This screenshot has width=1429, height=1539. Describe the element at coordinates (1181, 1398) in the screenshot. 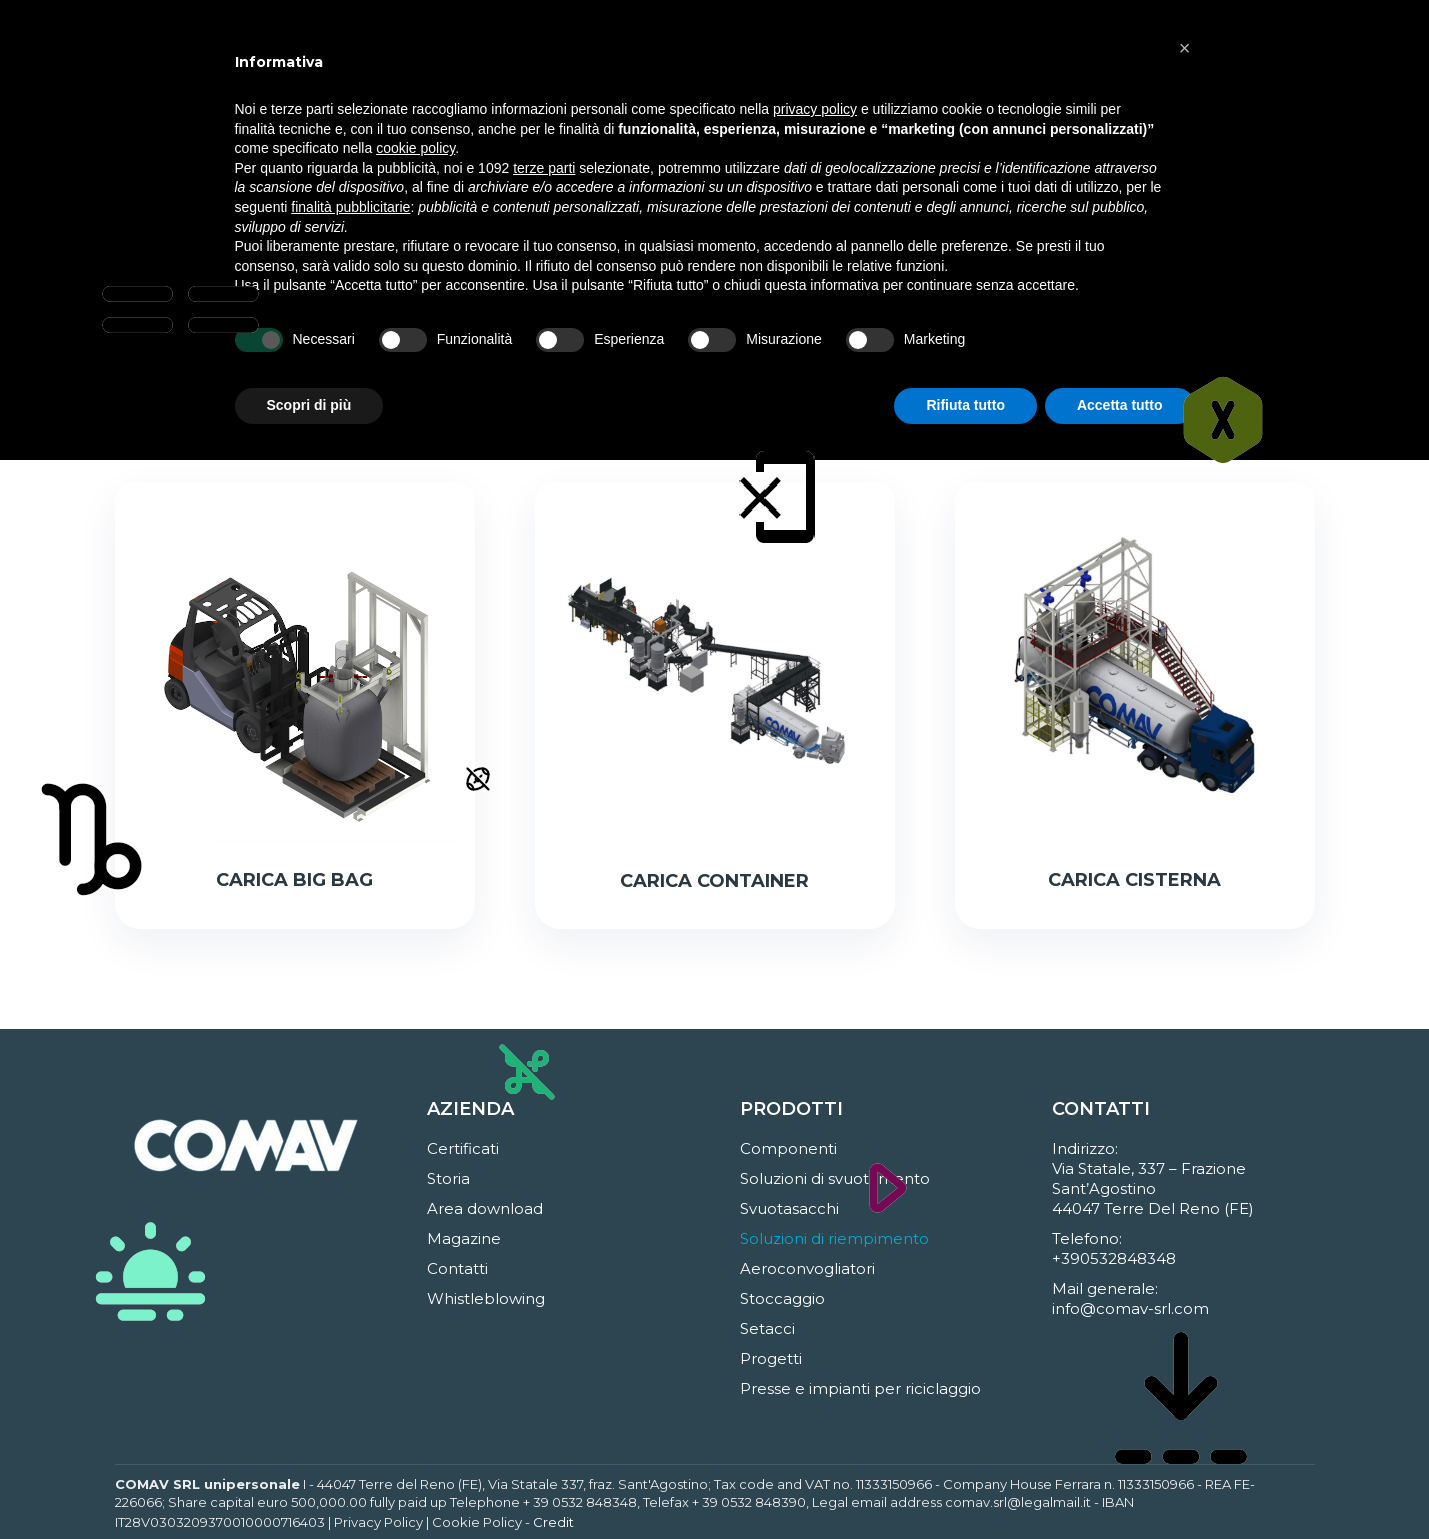

I see `download file to a specific location` at that location.